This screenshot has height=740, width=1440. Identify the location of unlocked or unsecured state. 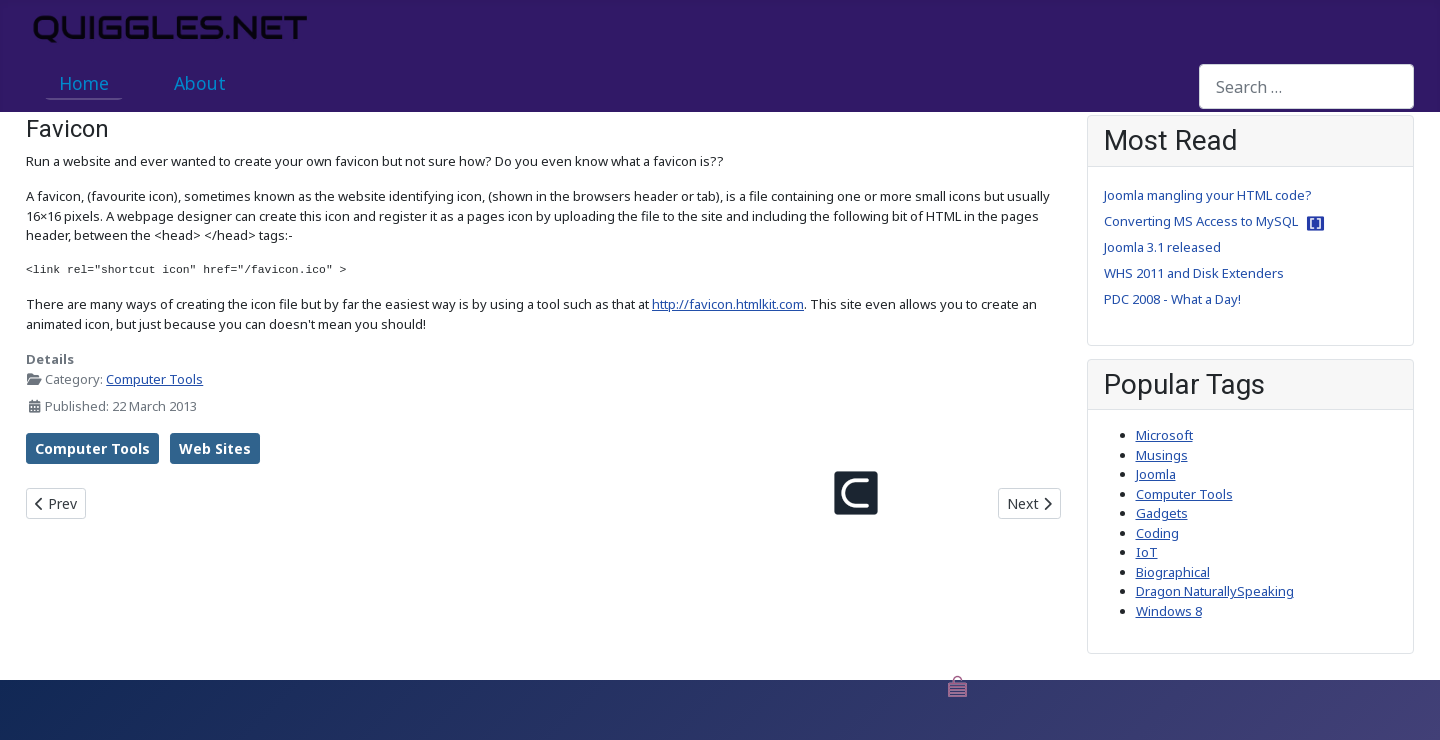
(957, 687).